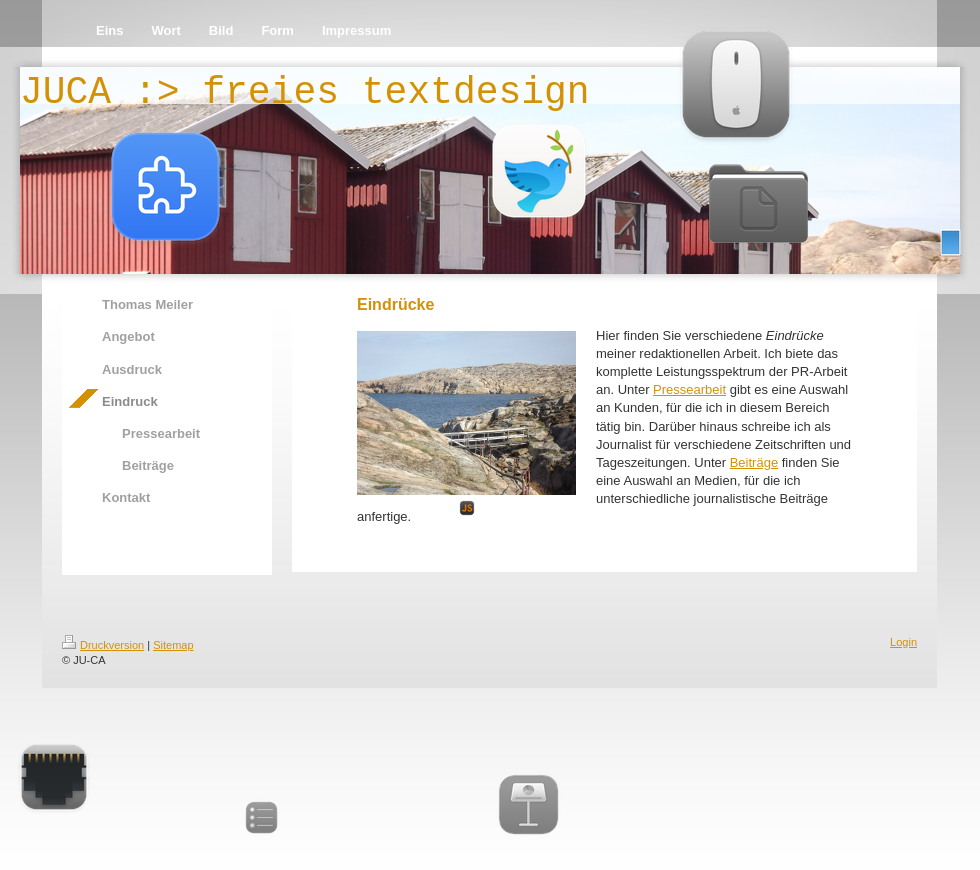  What do you see at coordinates (54, 777) in the screenshot?
I see `ethernet port connection settings` at bounding box center [54, 777].